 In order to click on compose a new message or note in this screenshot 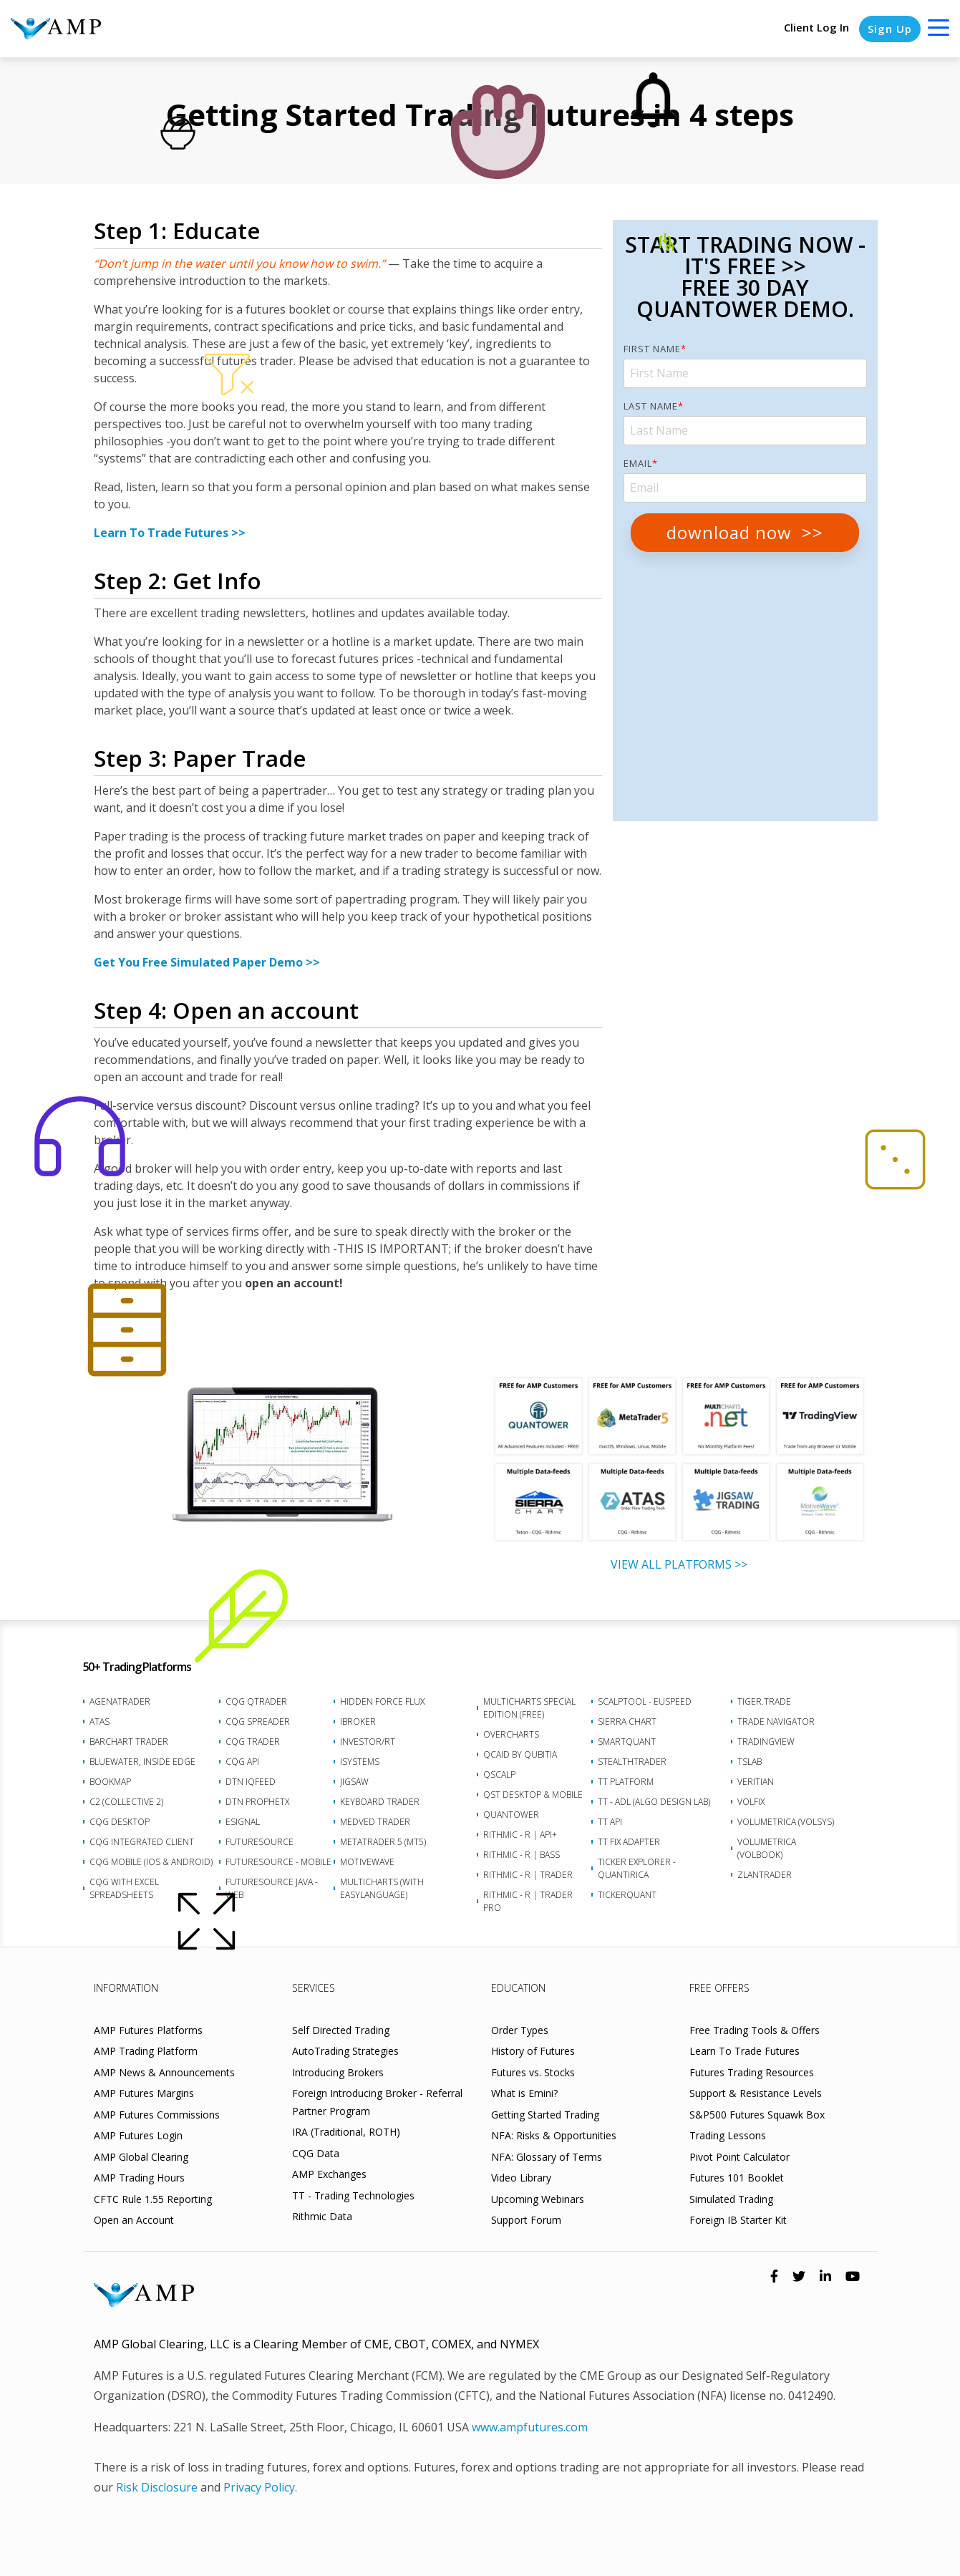, I will do `click(239, 1617)`.